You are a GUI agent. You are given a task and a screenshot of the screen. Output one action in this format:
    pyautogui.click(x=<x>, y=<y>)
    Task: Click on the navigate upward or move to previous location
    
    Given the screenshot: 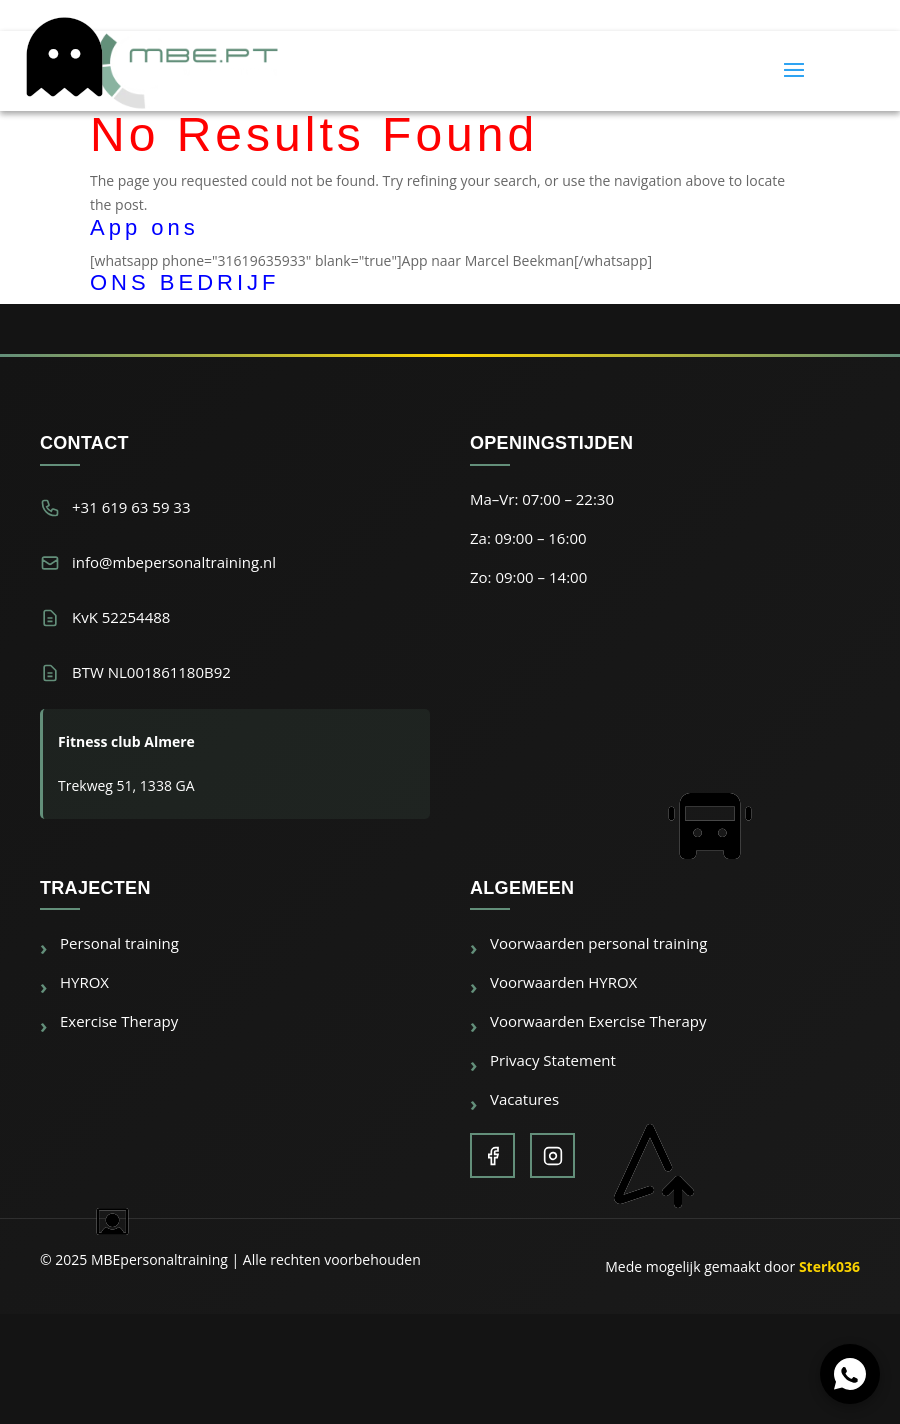 What is the action you would take?
    pyautogui.click(x=650, y=1164)
    